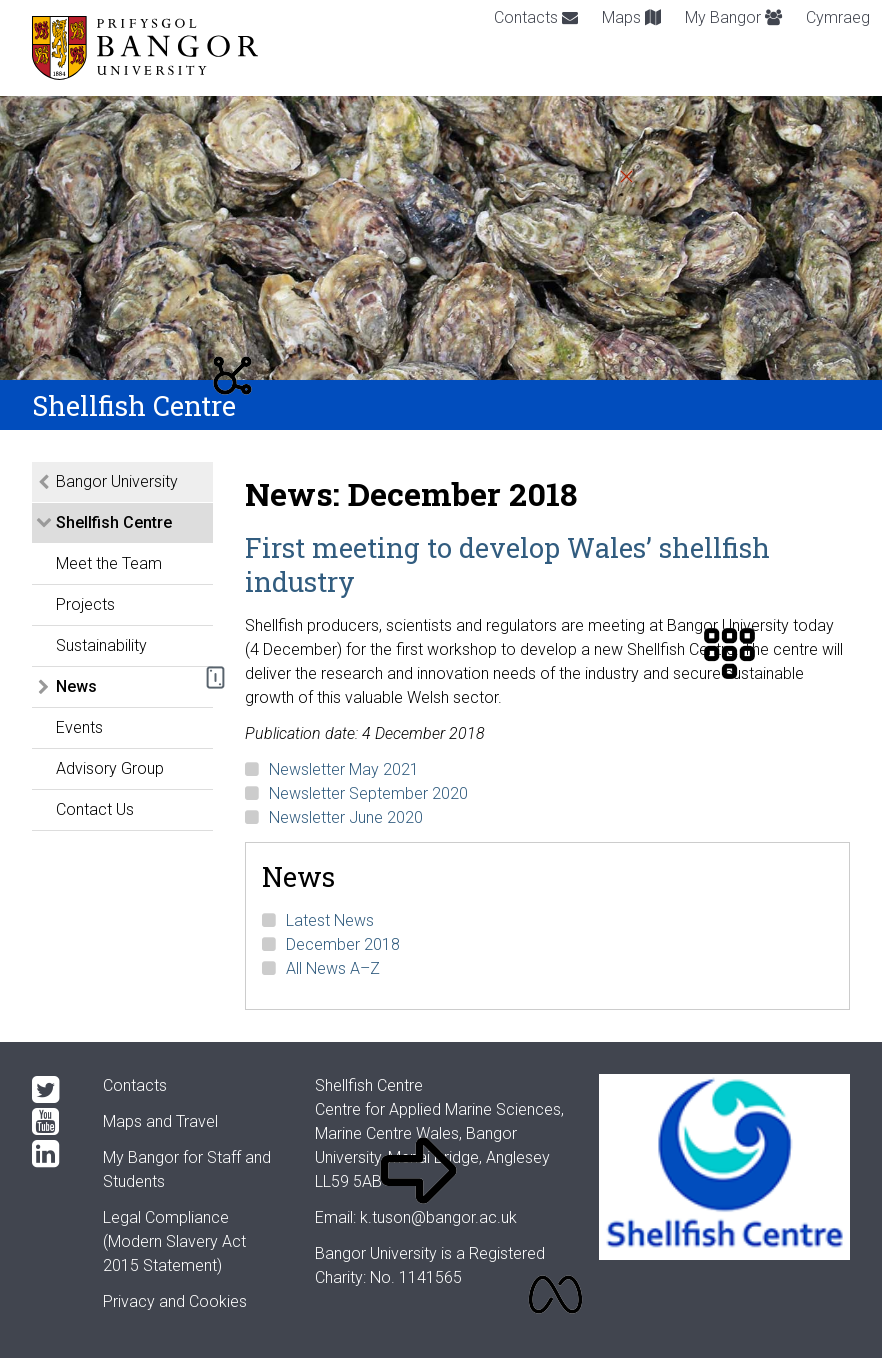 This screenshot has height=1358, width=882. Describe the element at coordinates (555, 1294) in the screenshot. I see `meta company logo` at that location.